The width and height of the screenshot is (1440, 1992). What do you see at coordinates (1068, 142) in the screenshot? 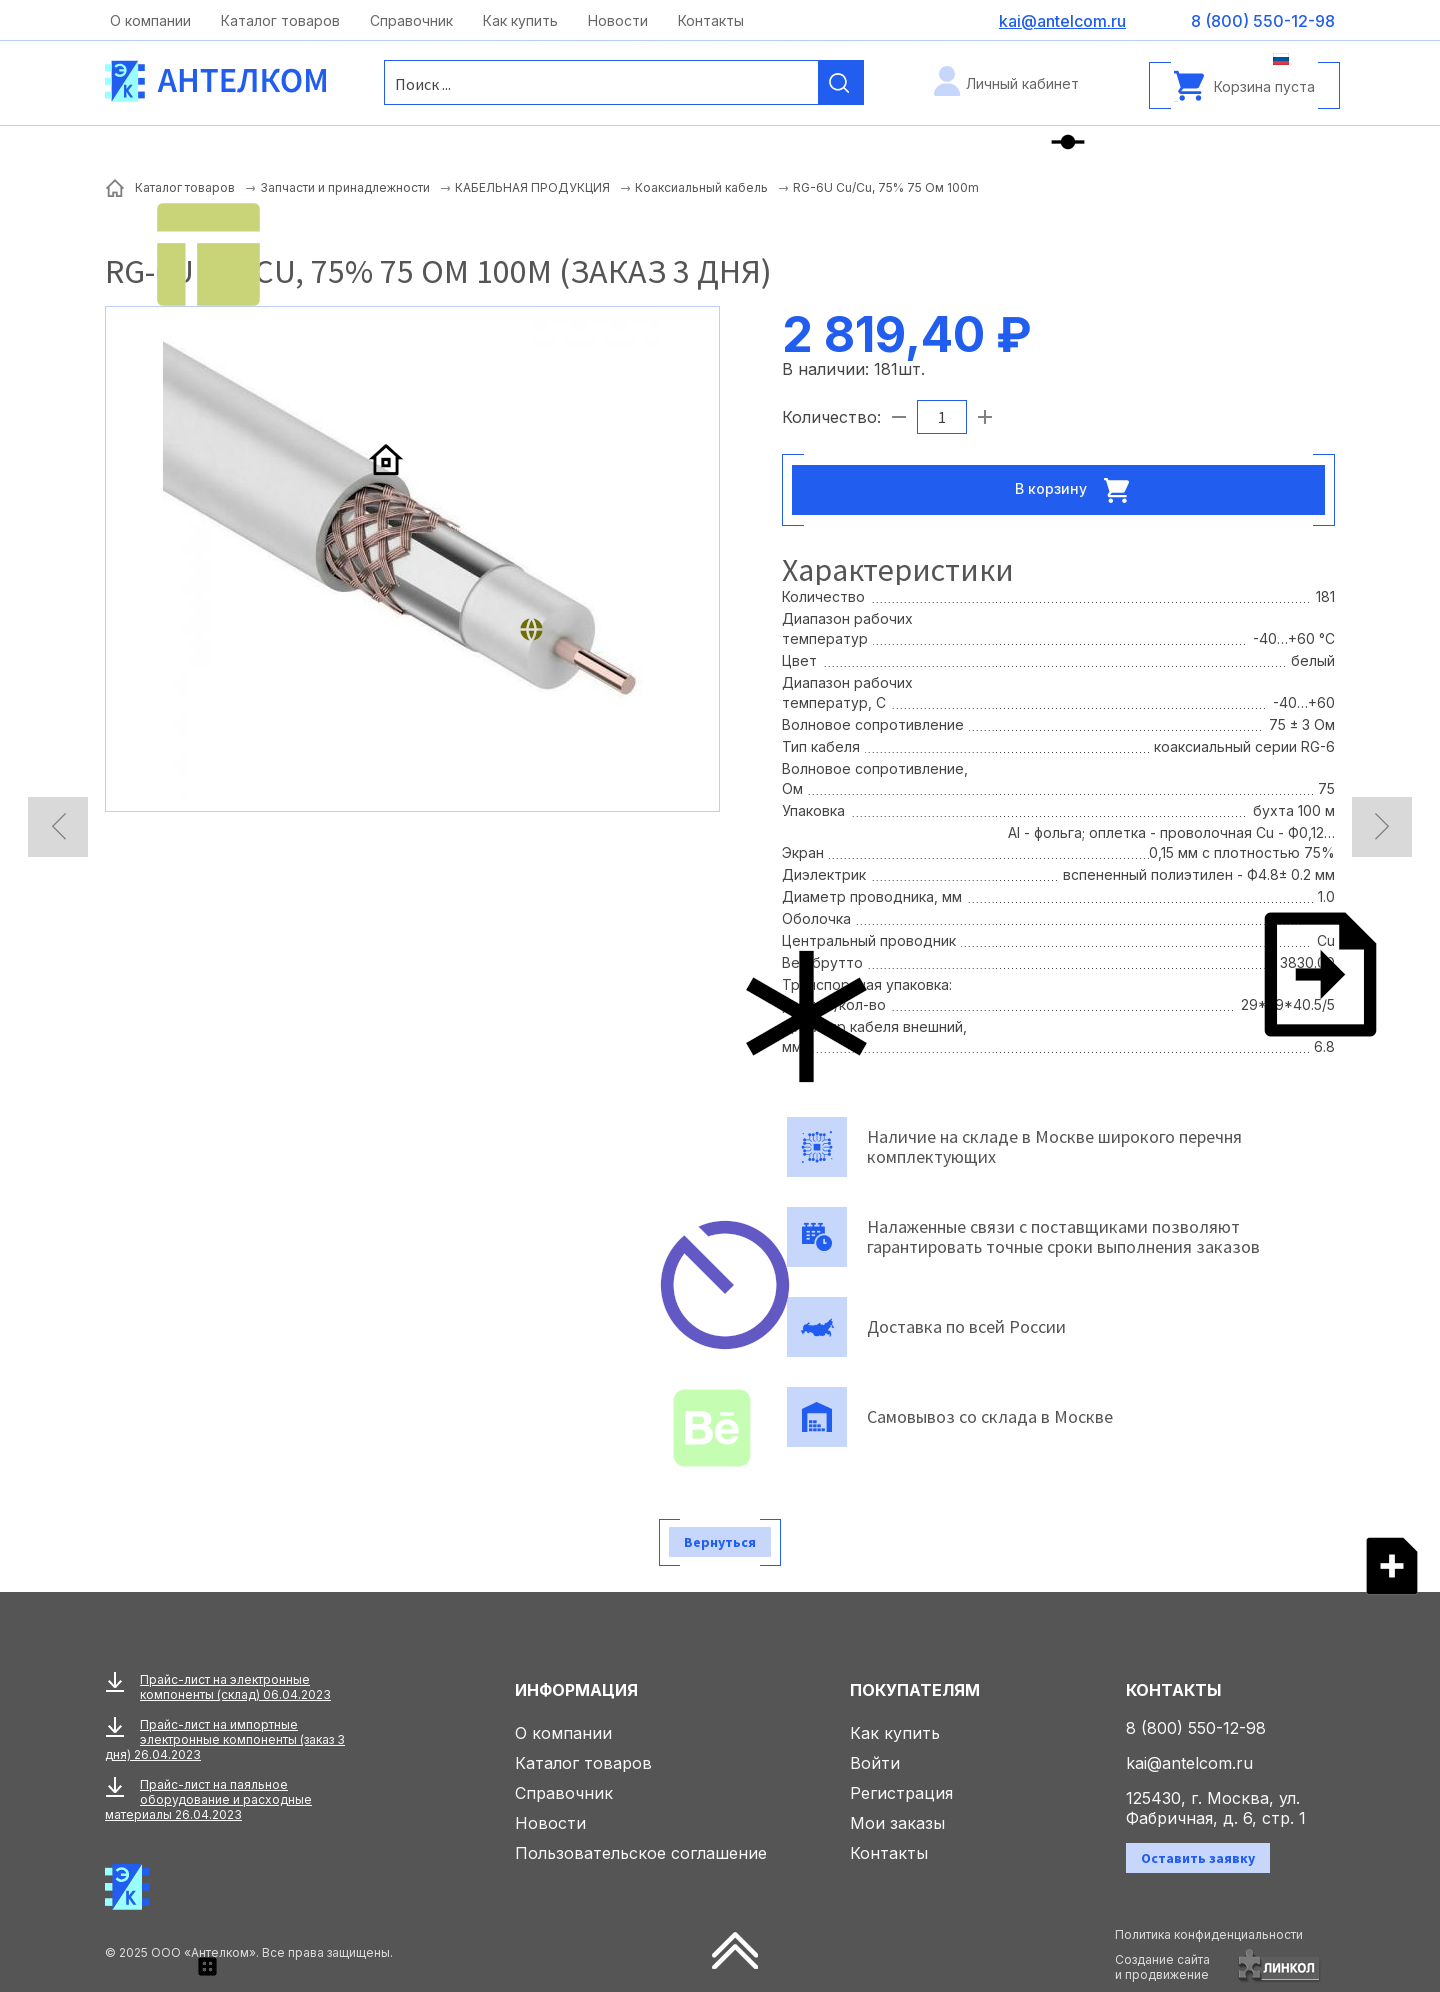
I see `view commit details in version control` at bounding box center [1068, 142].